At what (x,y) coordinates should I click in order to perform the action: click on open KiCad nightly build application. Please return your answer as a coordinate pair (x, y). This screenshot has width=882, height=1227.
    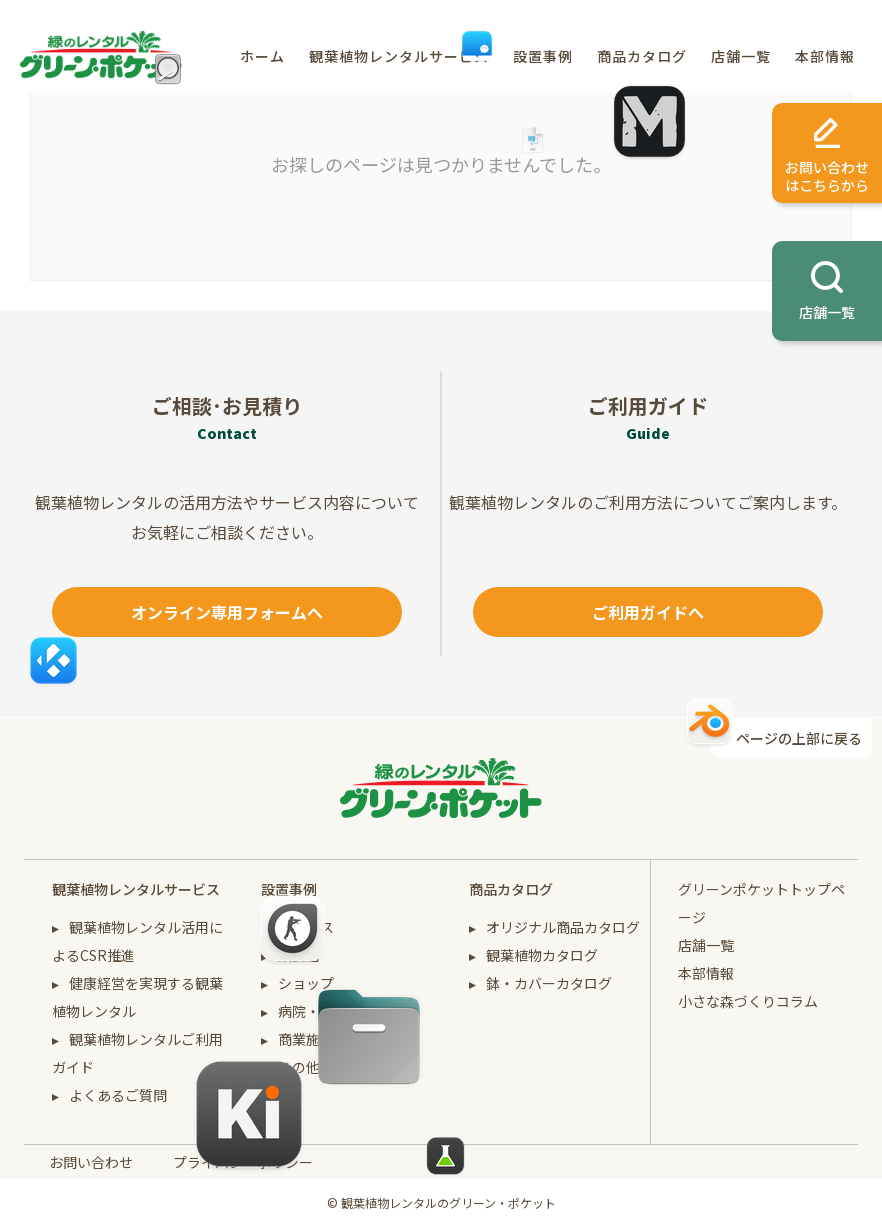
    Looking at the image, I should click on (249, 1114).